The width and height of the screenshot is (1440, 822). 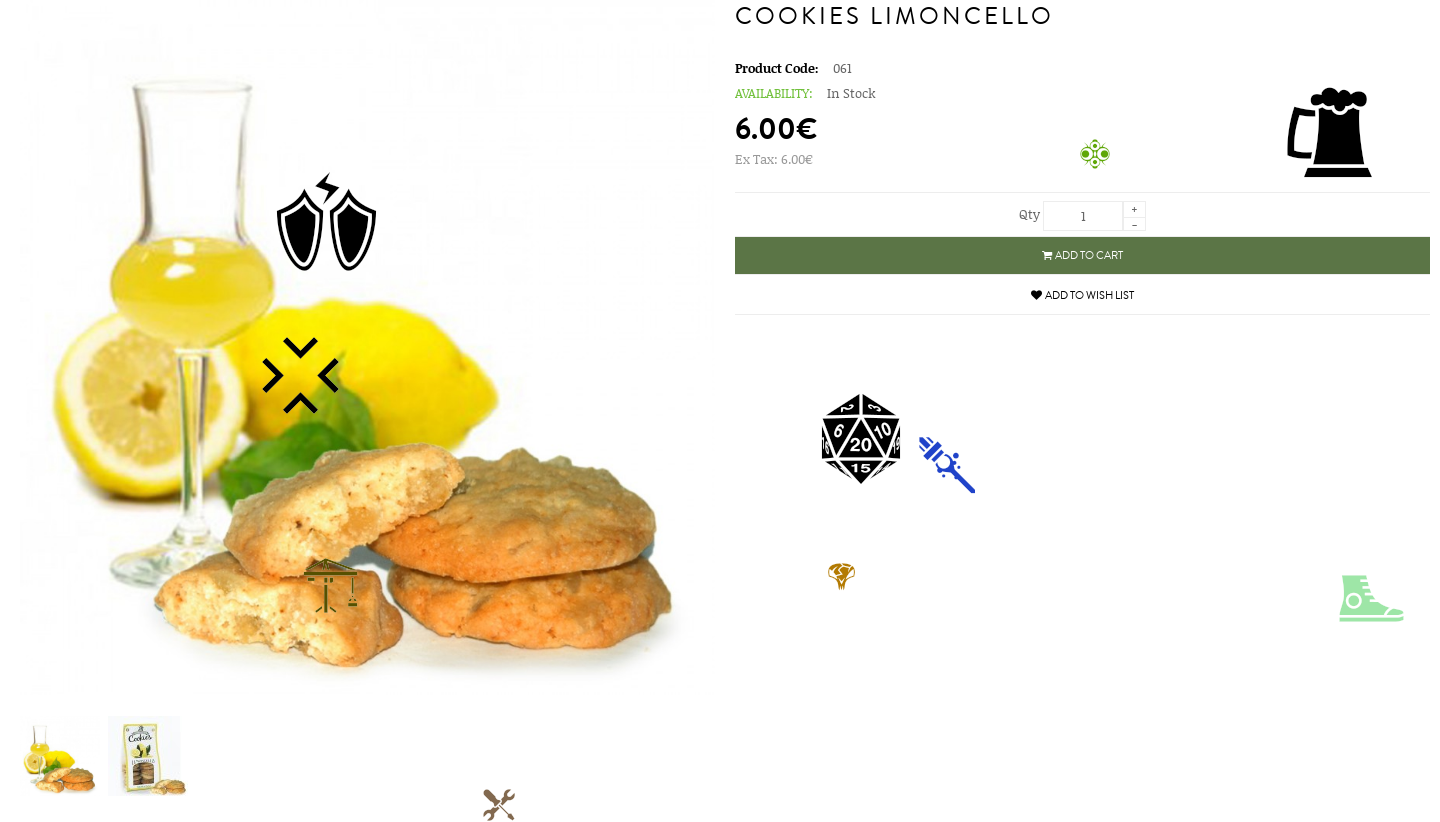 I want to click on access settings or configuration options, so click(x=499, y=805).